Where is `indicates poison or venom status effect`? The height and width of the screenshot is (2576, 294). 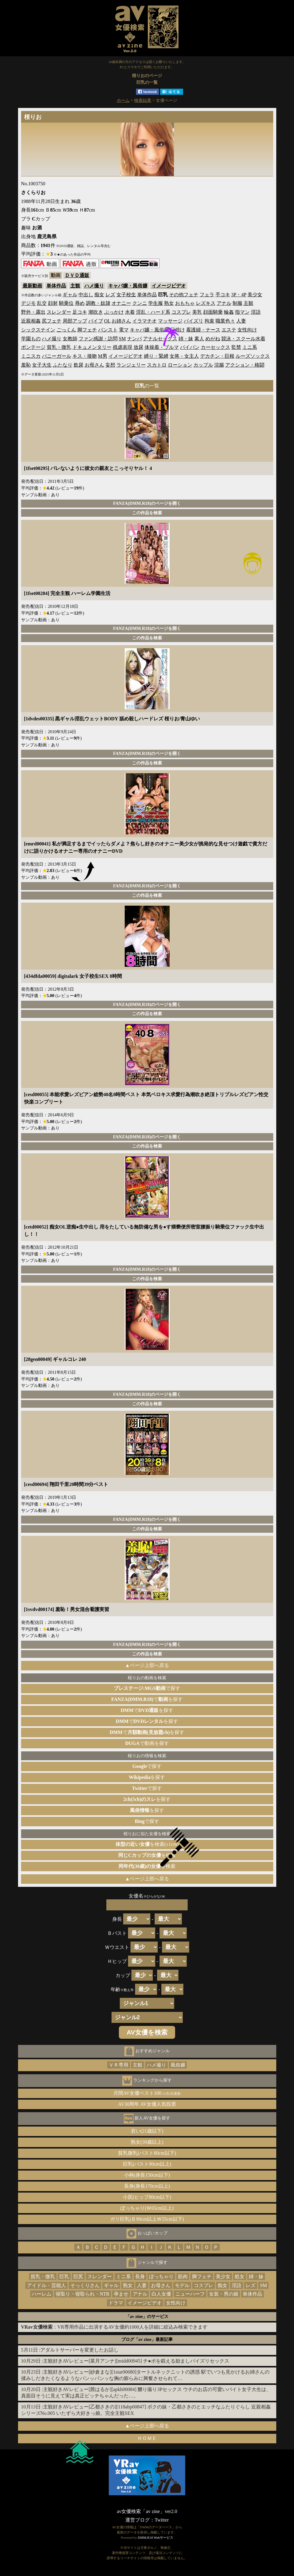 indicates poison or venom status effect is located at coordinates (252, 563).